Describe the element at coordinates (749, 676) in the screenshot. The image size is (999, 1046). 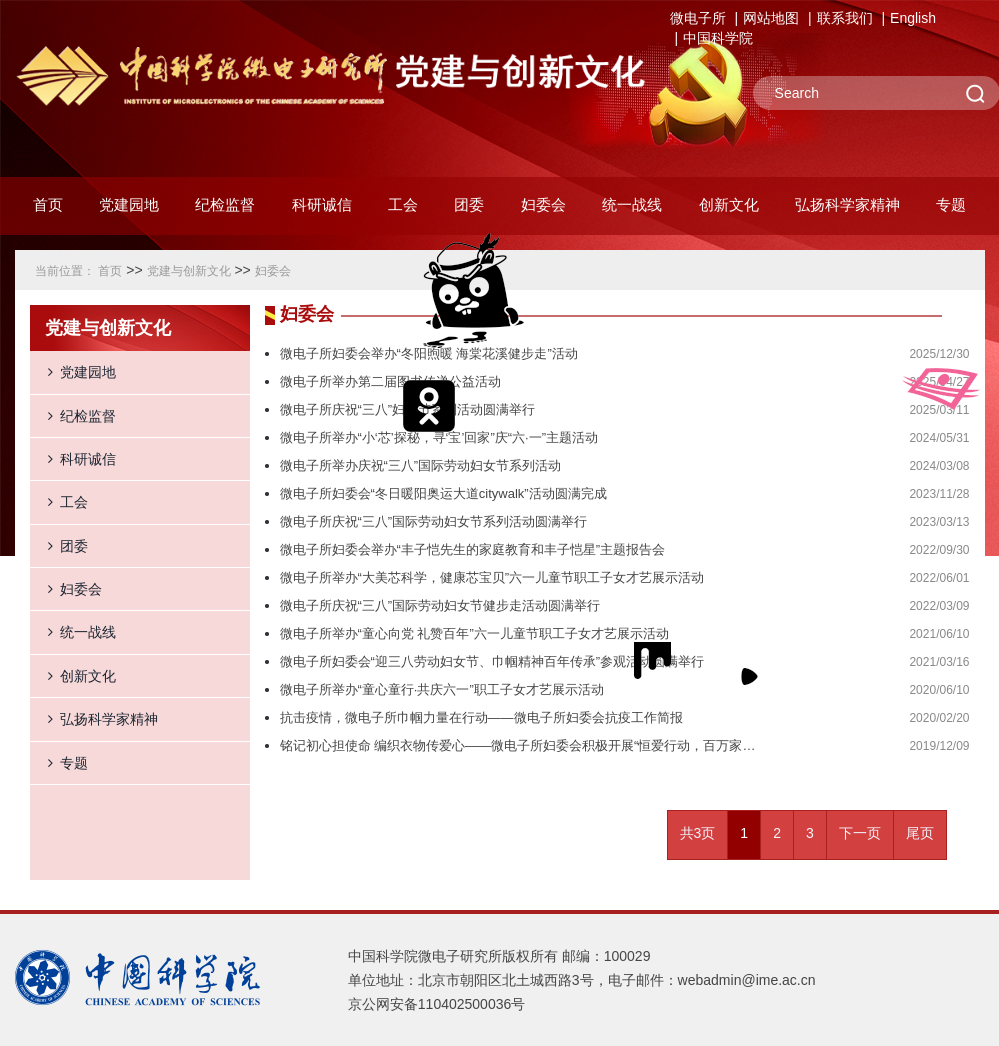
I see `open the Zalando shopping app` at that location.